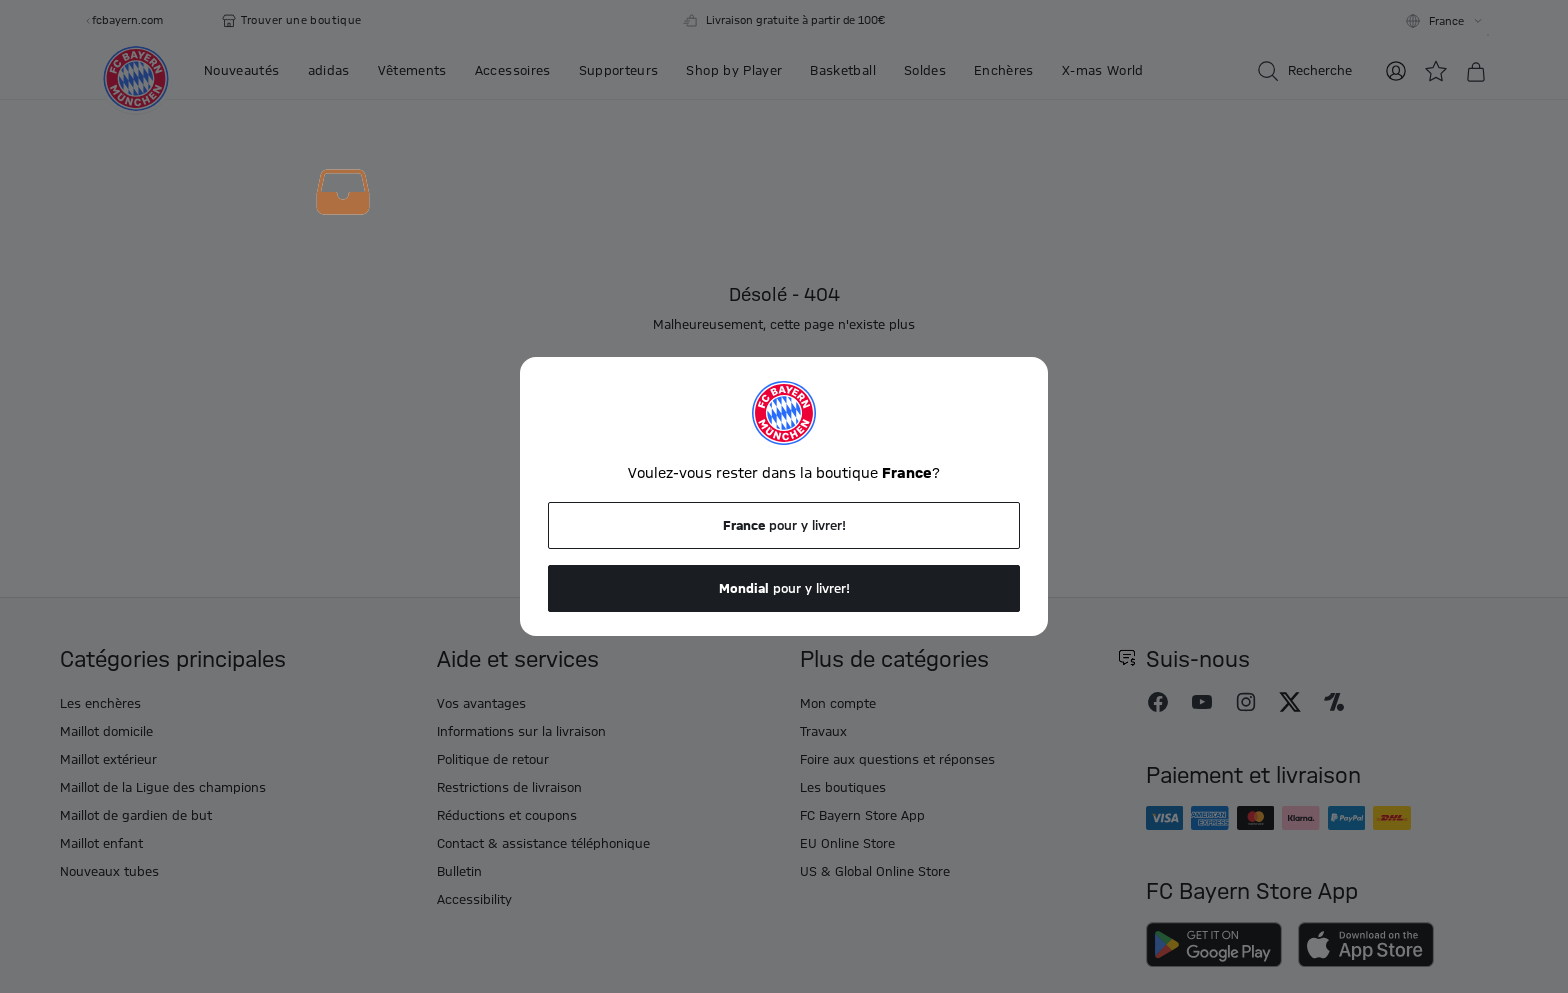 Image resolution: width=1568 pixels, height=993 pixels. I want to click on access your inbox or file tray, so click(343, 192).